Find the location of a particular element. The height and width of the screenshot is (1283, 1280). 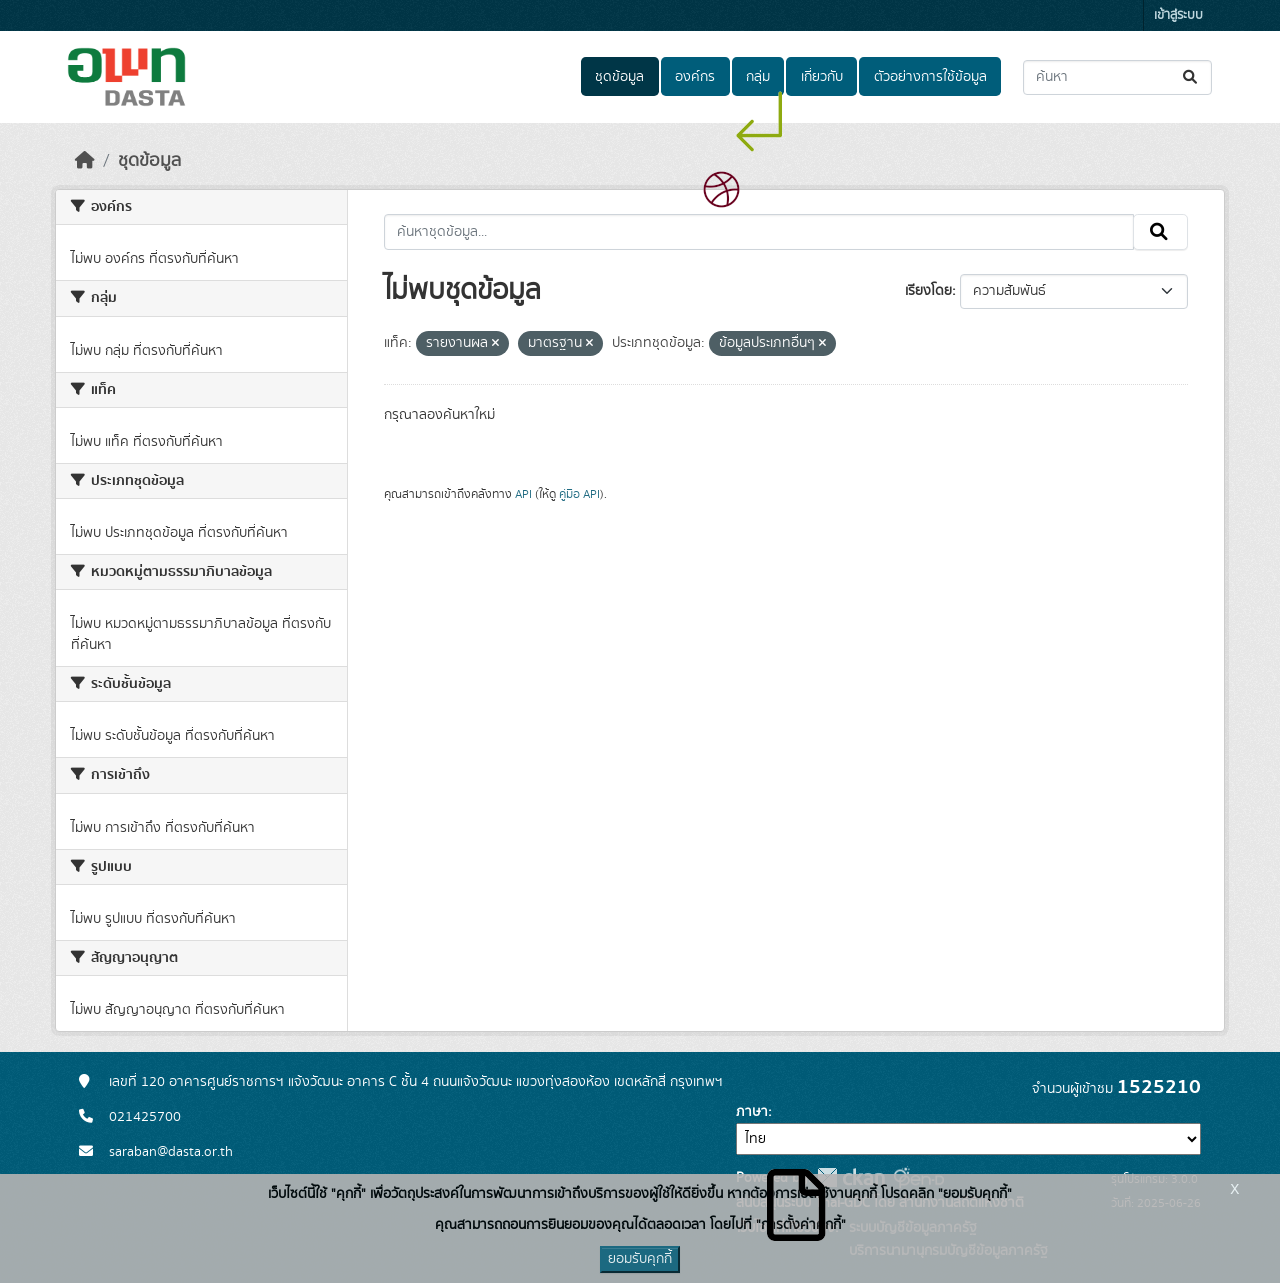

go back or return to previous step is located at coordinates (761, 121).